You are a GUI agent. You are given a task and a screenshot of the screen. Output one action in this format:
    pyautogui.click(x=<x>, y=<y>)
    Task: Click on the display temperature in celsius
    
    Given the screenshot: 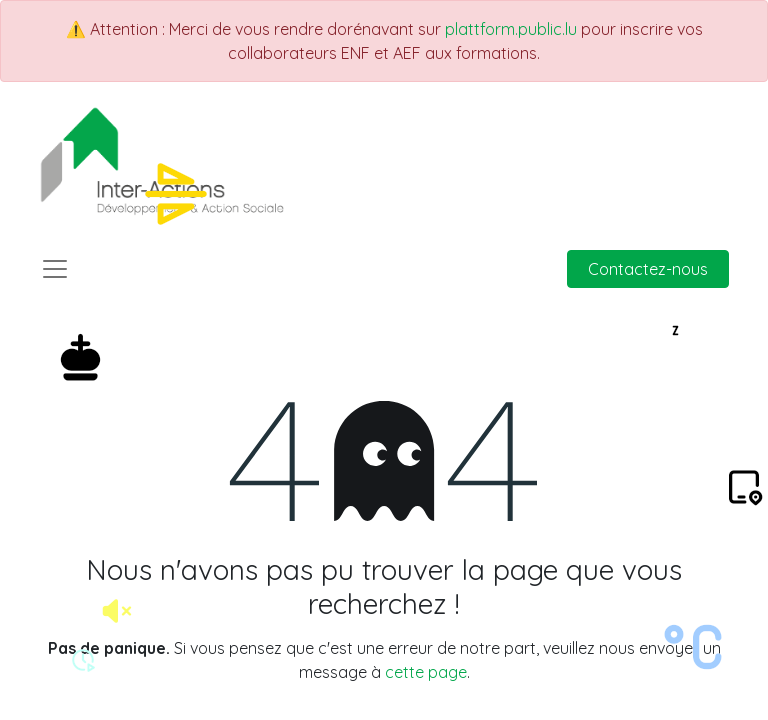 What is the action you would take?
    pyautogui.click(x=693, y=647)
    